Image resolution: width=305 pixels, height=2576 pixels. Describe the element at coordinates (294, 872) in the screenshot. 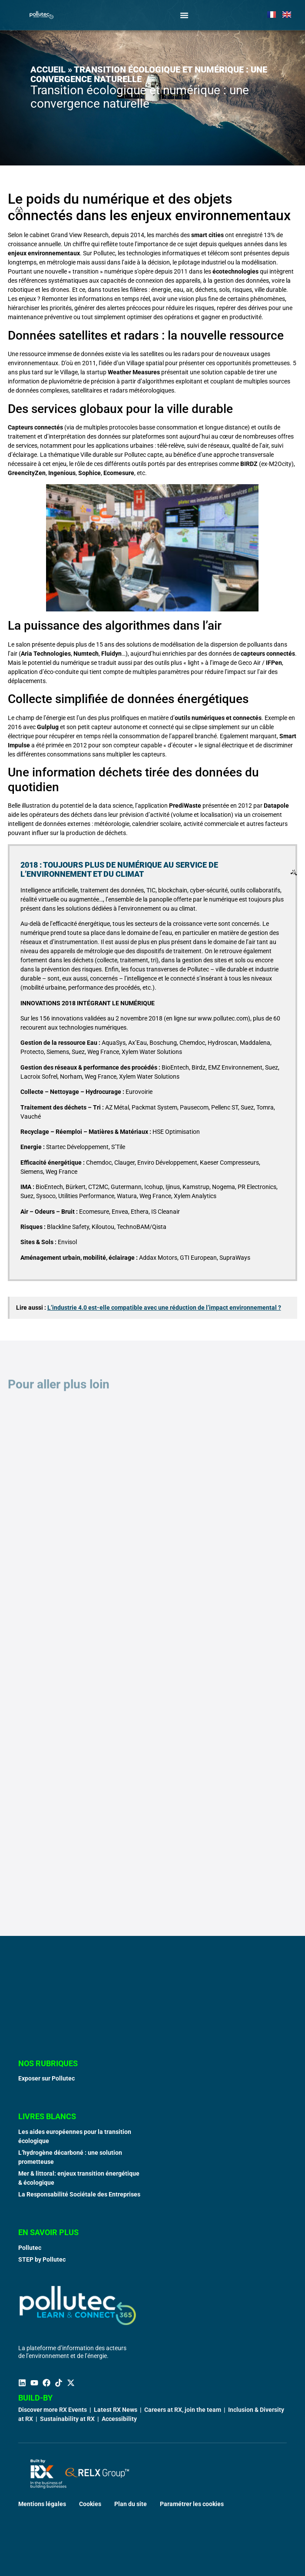

I see `indicates a fracture or bone injury in a health app` at that location.